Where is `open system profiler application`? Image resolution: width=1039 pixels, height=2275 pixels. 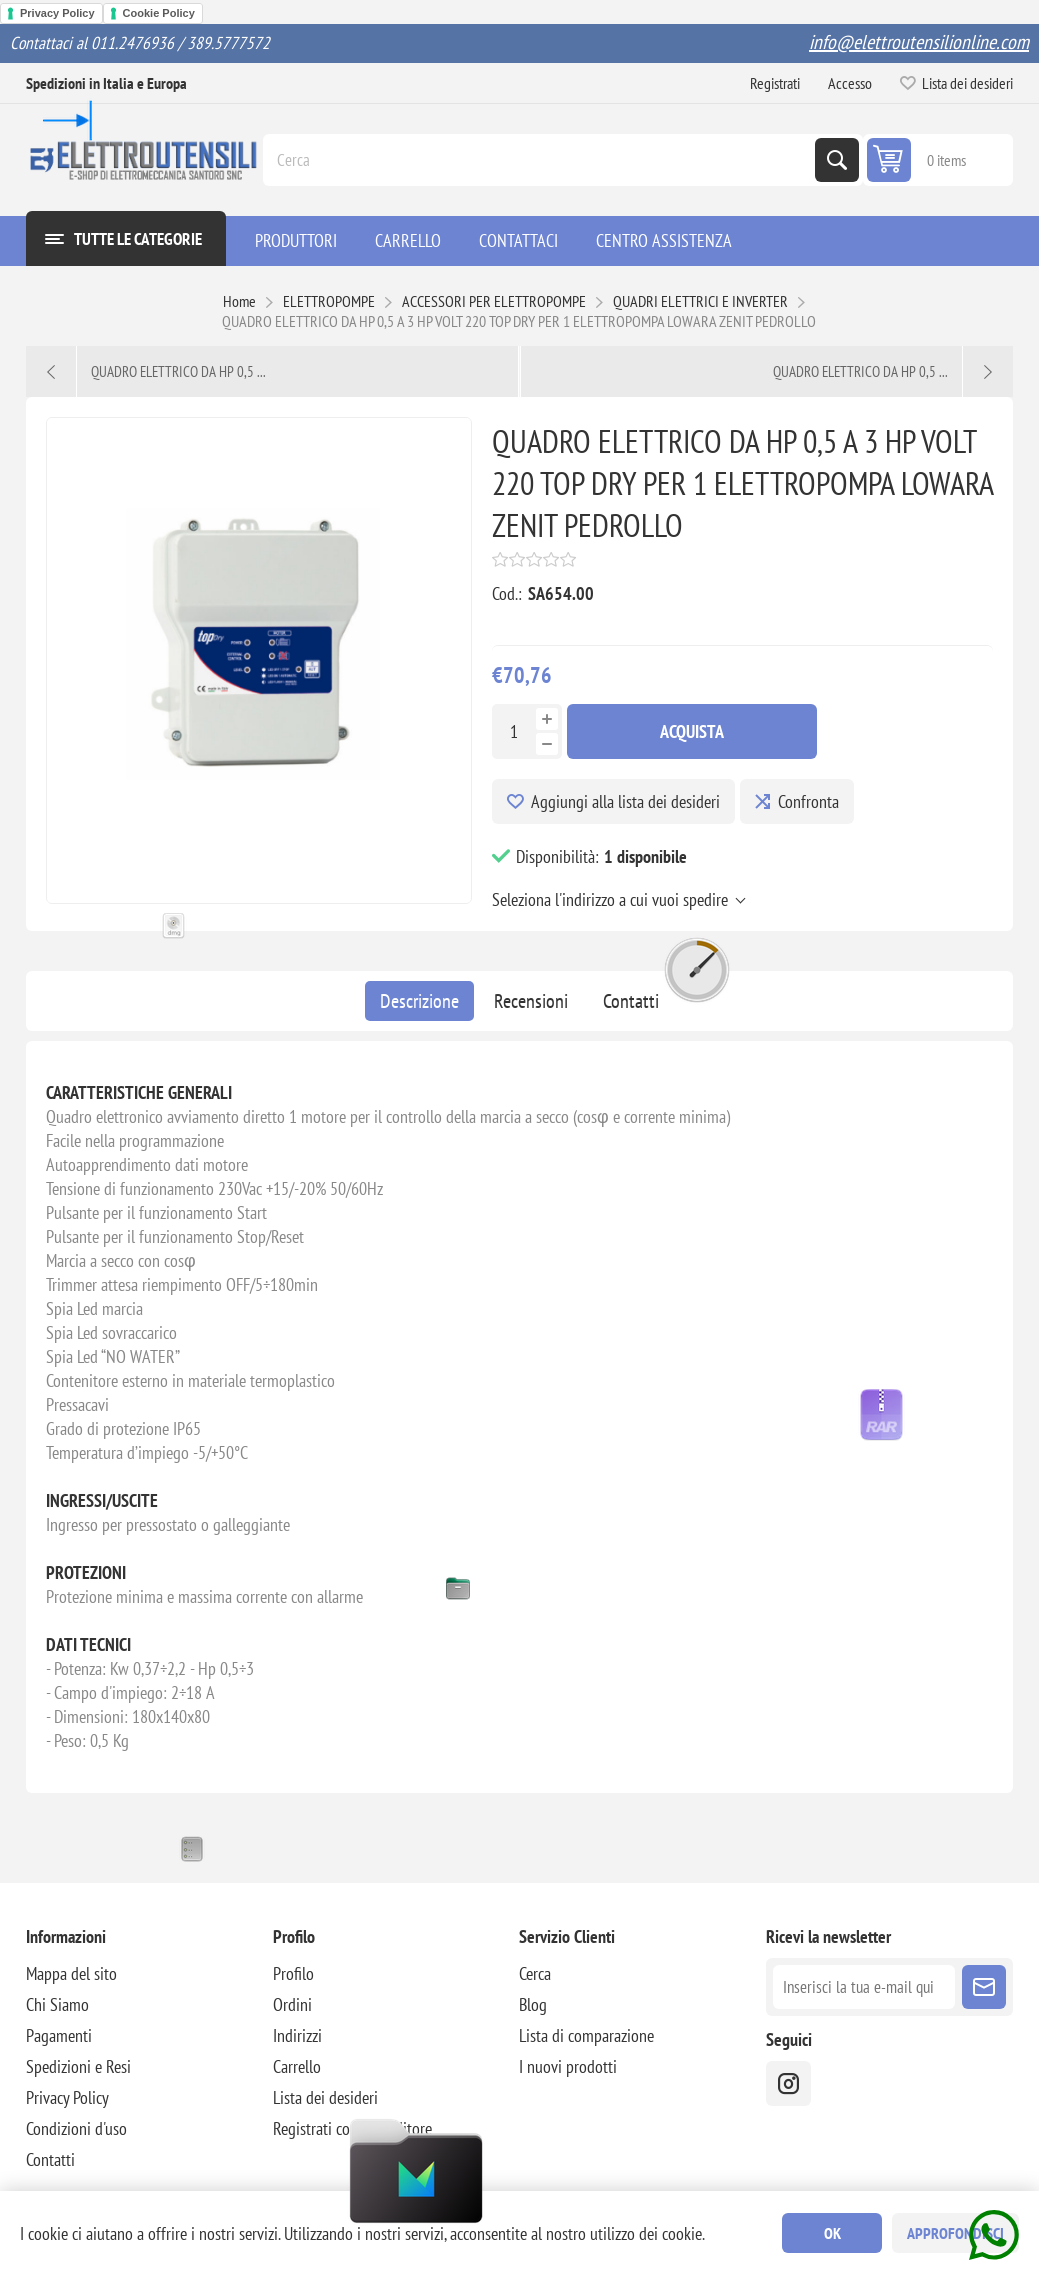
open system profiler application is located at coordinates (697, 970).